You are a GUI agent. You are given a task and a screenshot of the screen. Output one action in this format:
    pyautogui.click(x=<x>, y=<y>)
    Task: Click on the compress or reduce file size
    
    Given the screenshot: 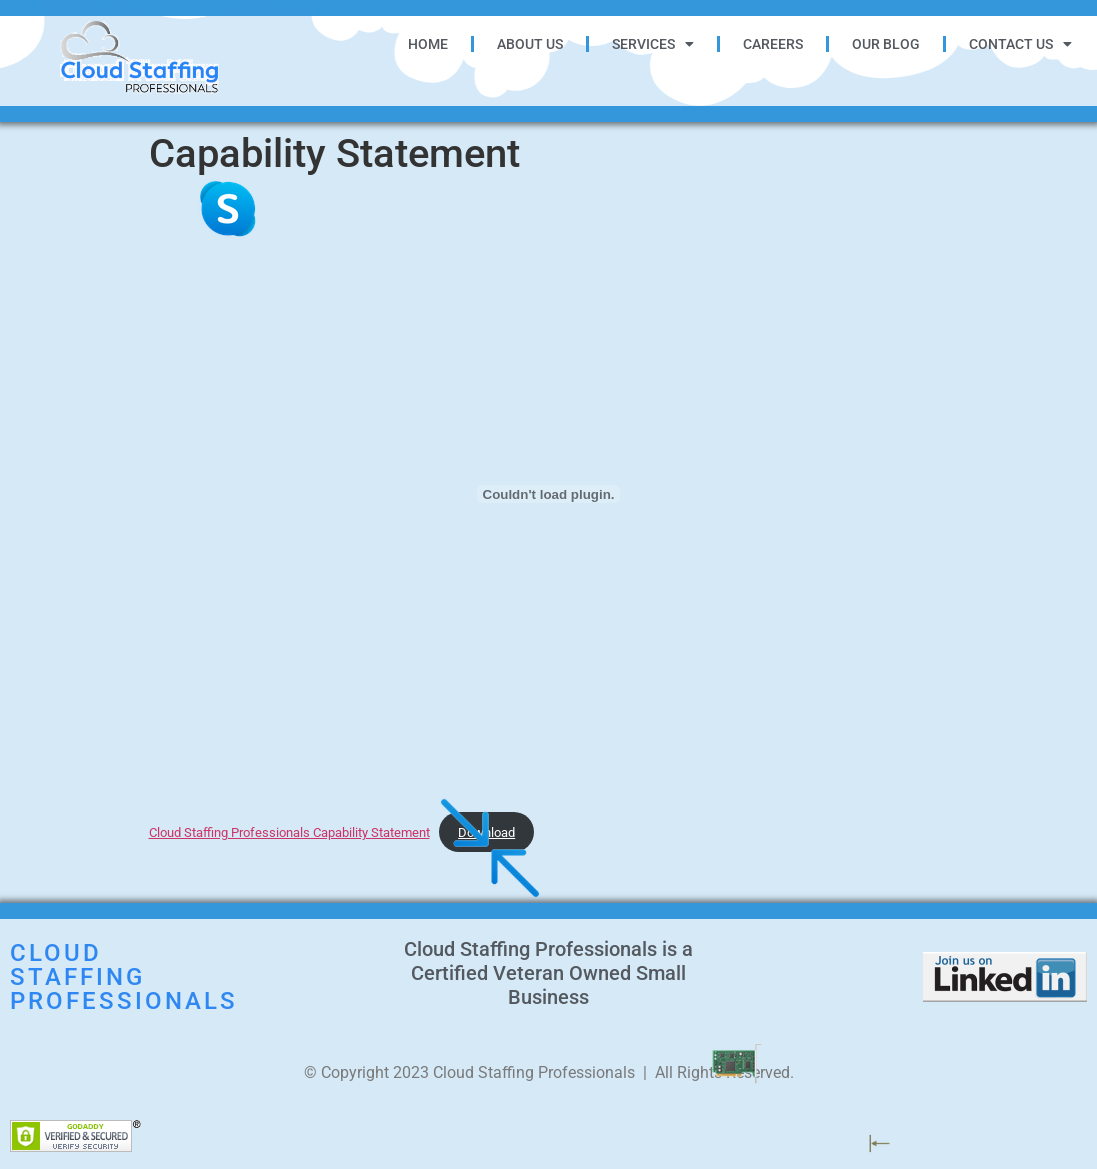 What is the action you would take?
    pyautogui.click(x=490, y=848)
    